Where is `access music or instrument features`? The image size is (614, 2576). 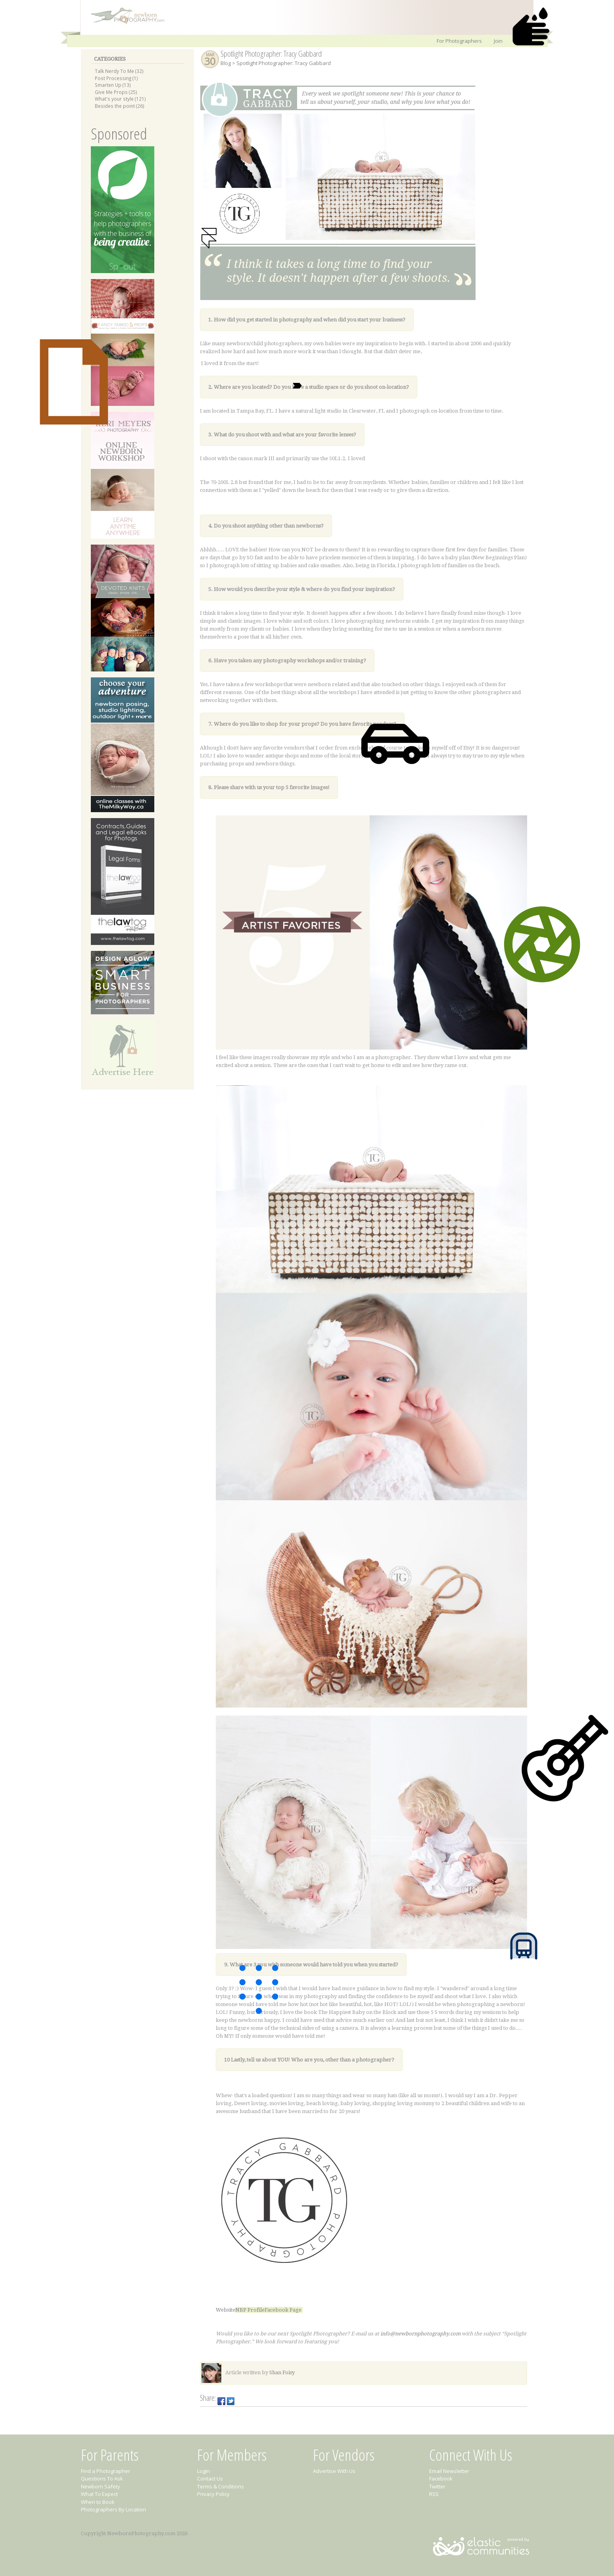 access music or instrument features is located at coordinates (564, 1759).